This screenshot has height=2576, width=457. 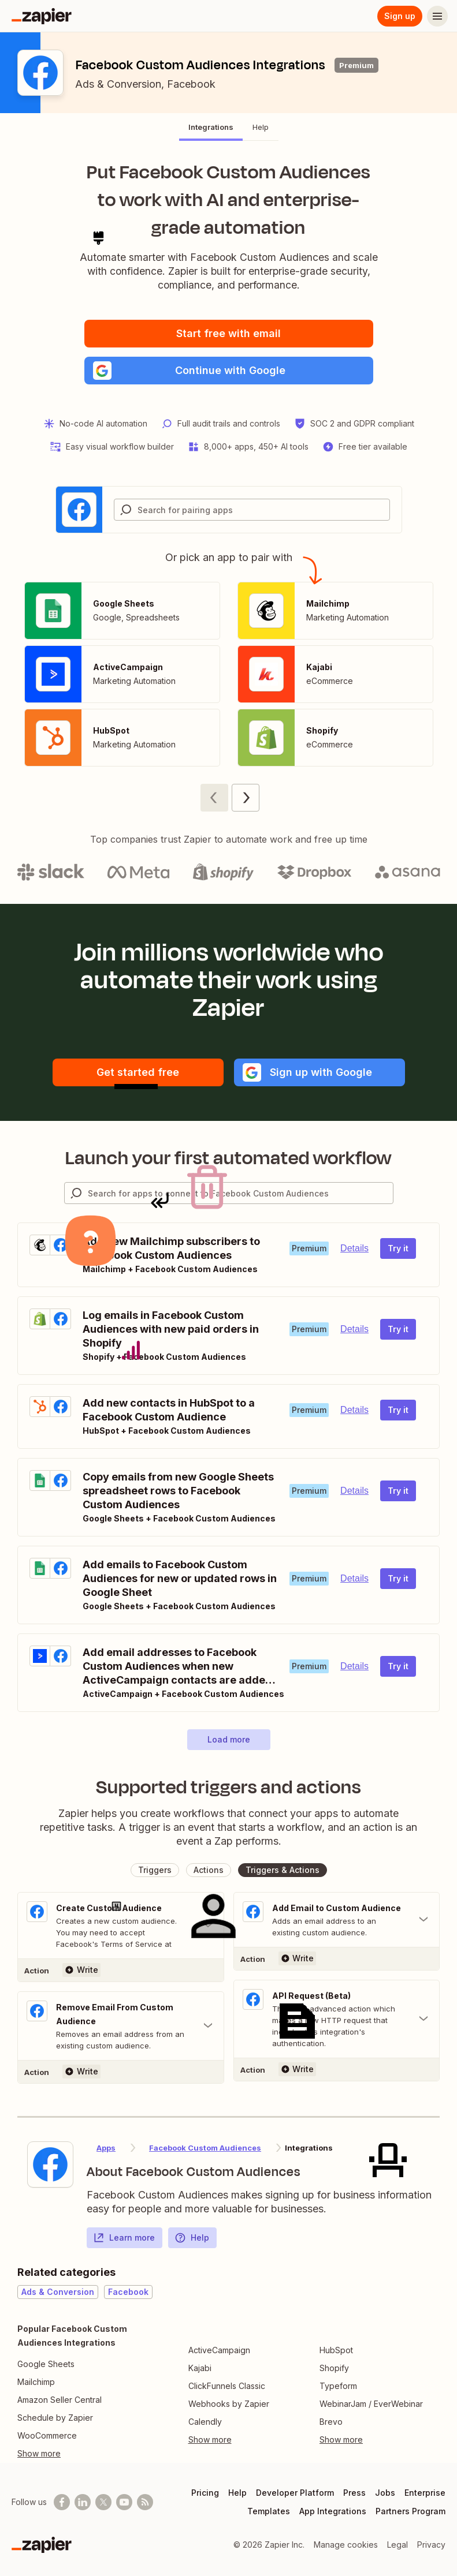 I want to click on access help or support, so click(x=90, y=1240).